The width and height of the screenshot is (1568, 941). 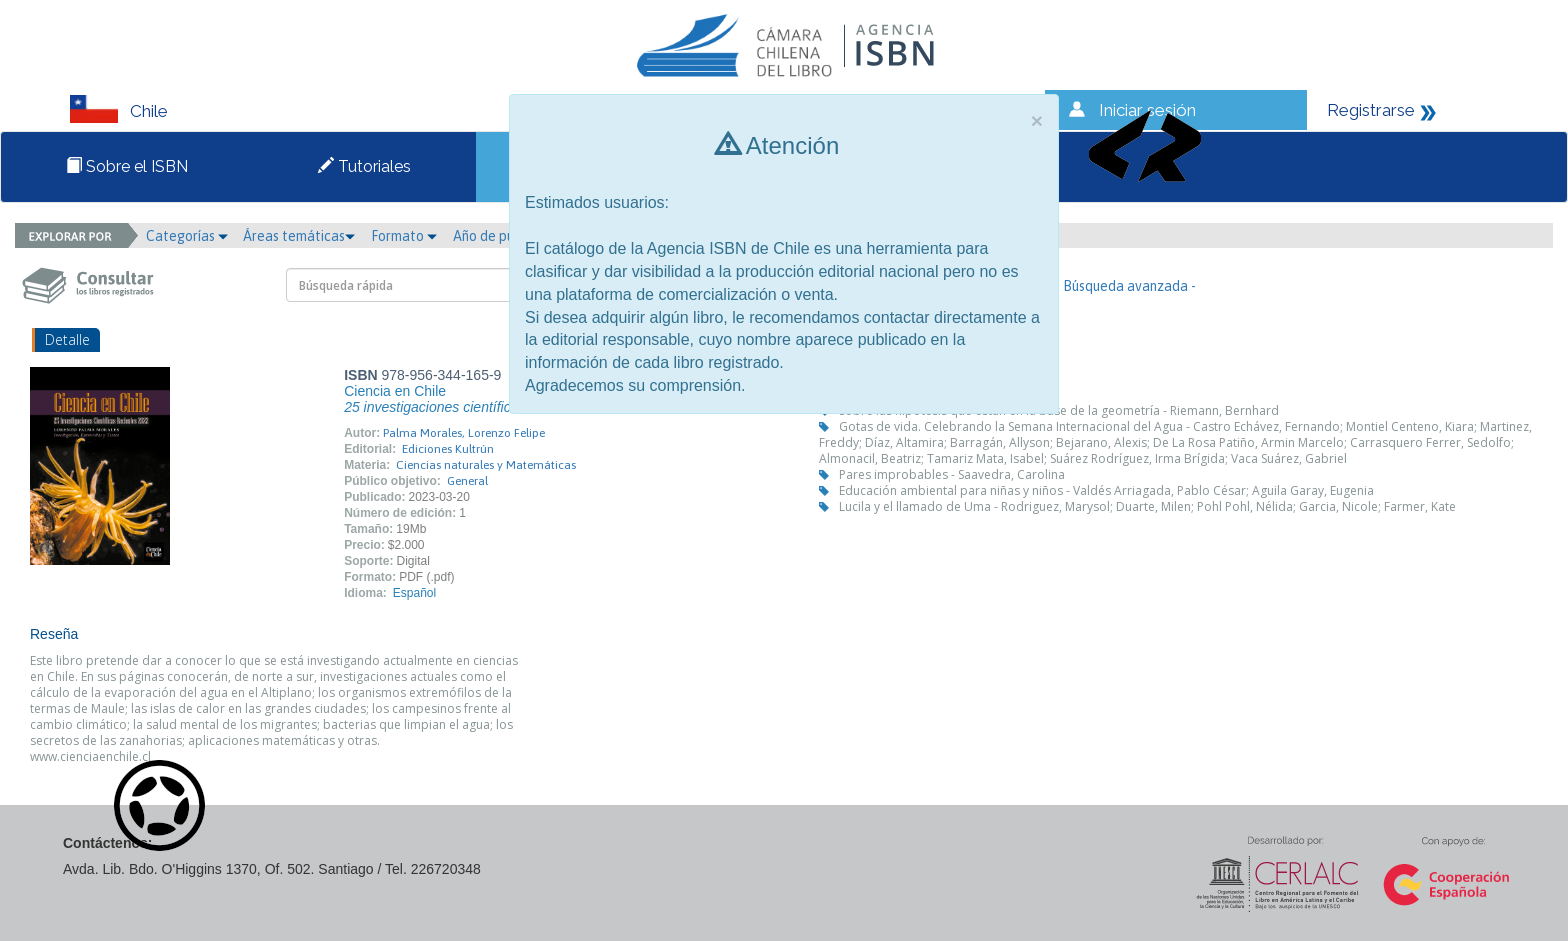 What do you see at coordinates (159, 805) in the screenshot?
I see `corona engine logo` at bounding box center [159, 805].